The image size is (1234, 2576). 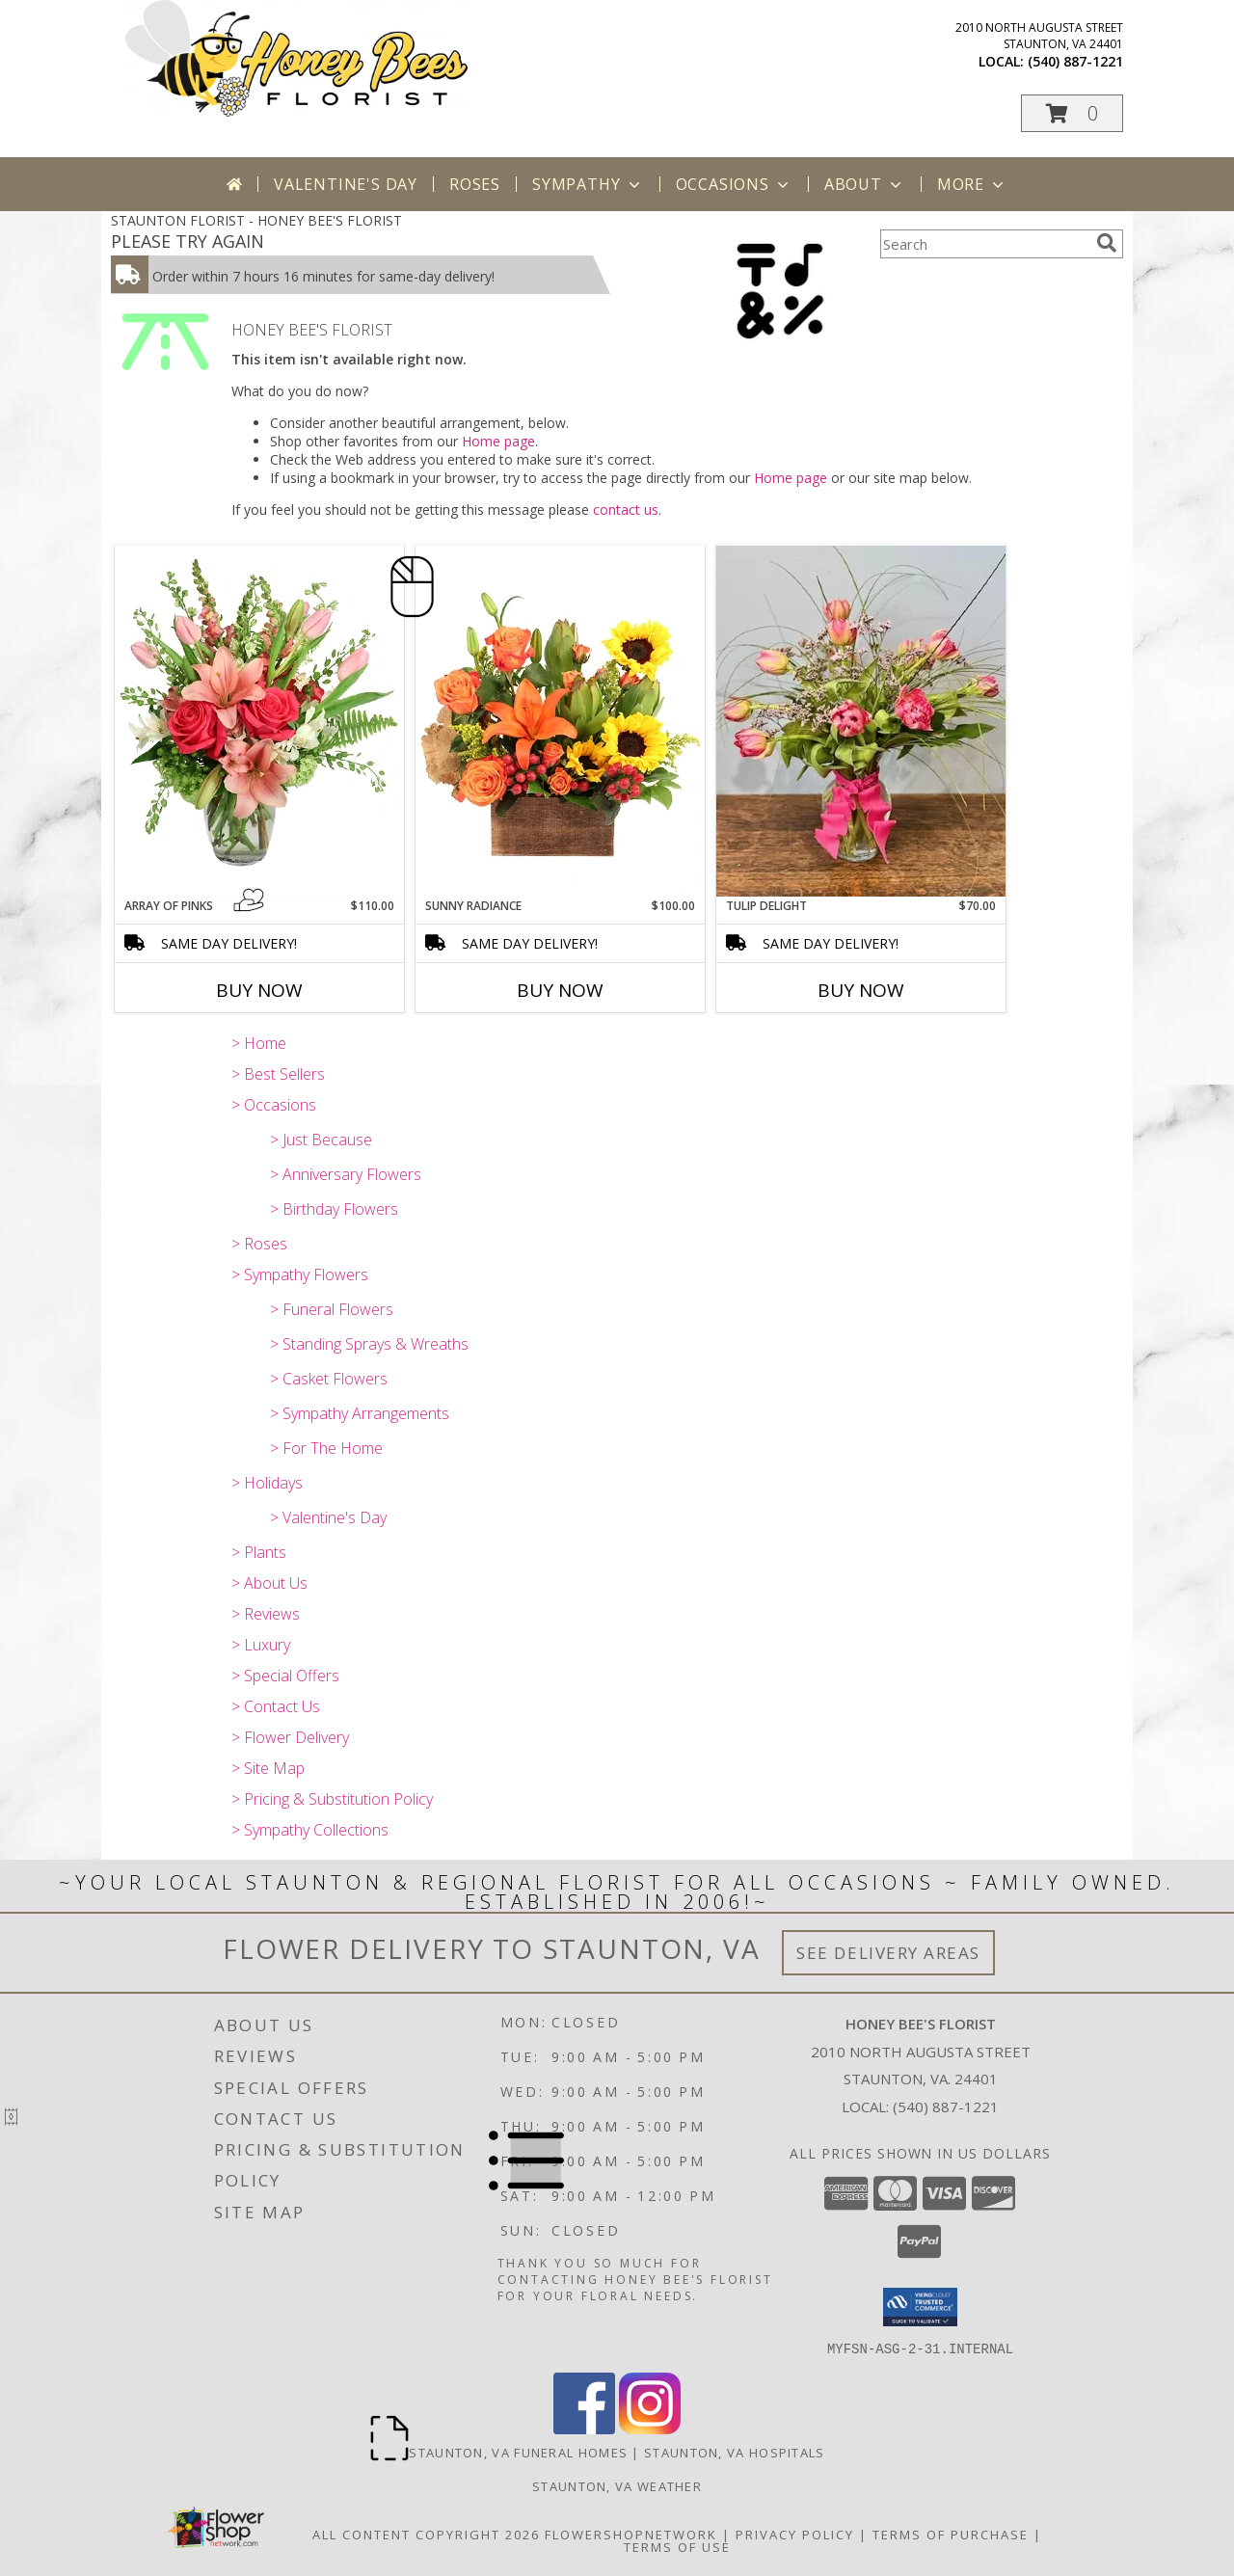 I want to click on view upcoming route or journey, so click(x=165, y=341).